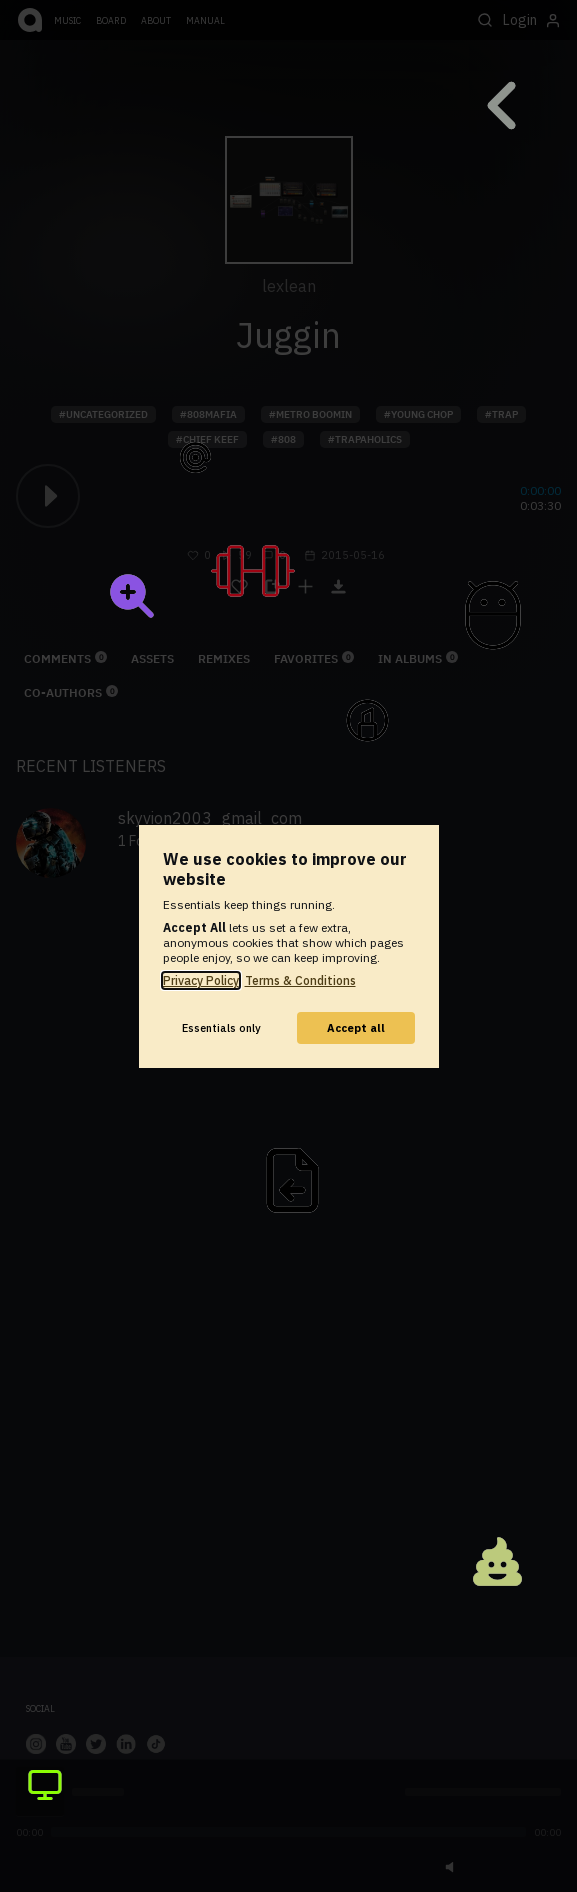  I want to click on switch to desktop display mode, so click(45, 1785).